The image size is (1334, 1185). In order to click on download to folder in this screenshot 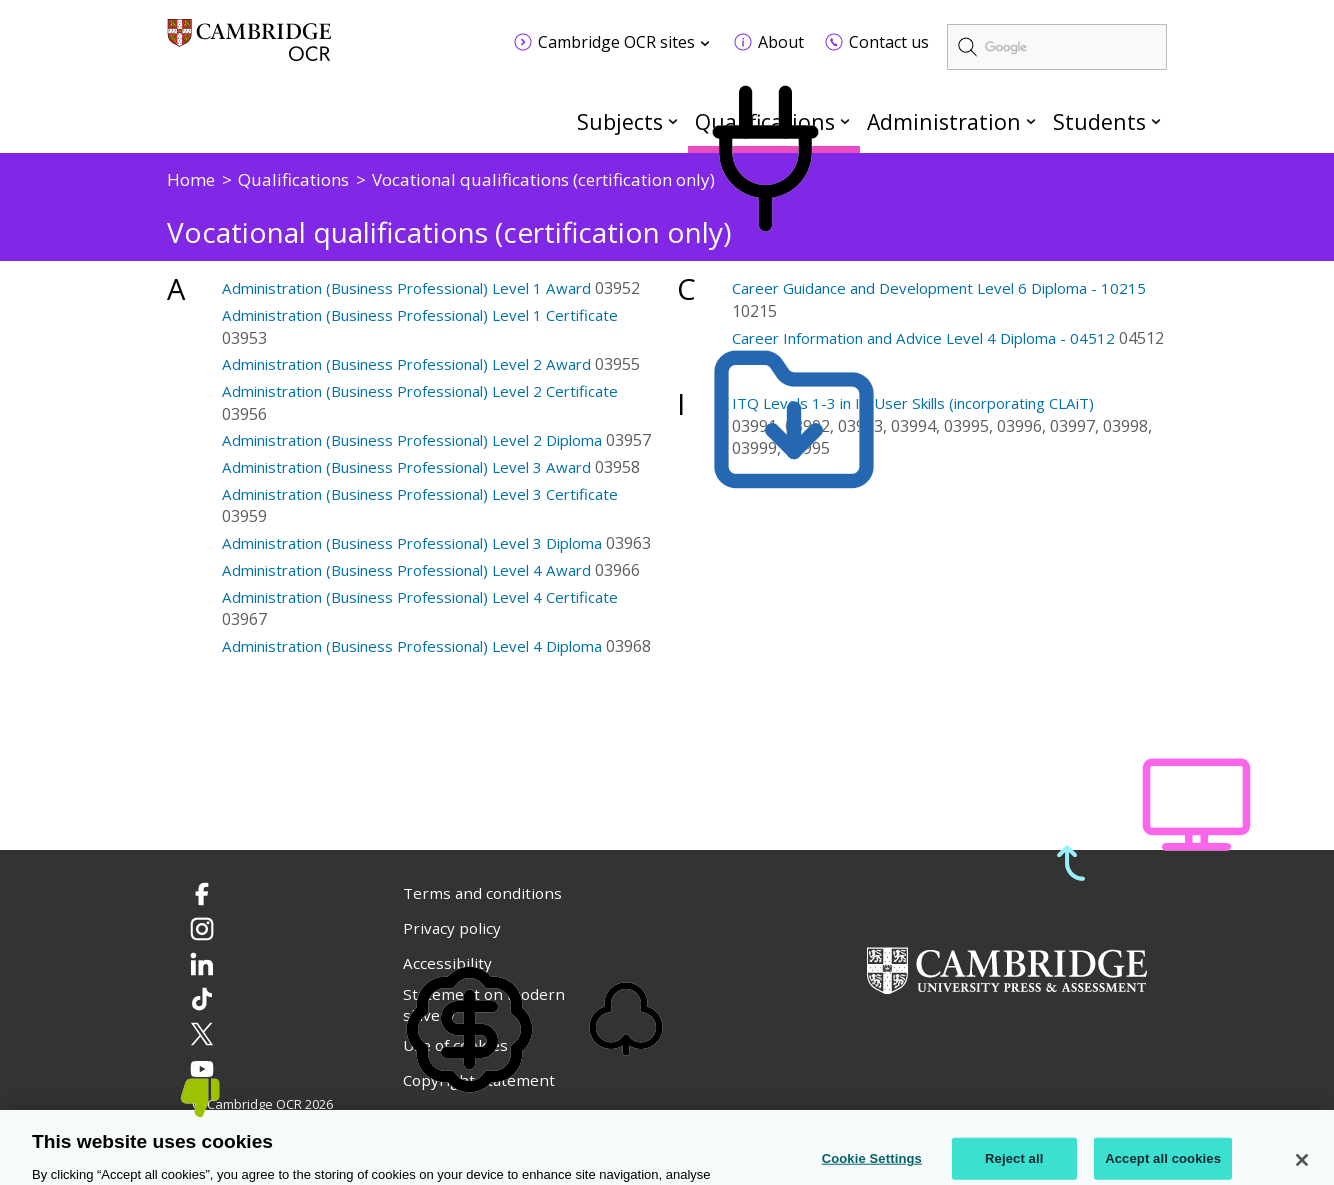, I will do `click(794, 423)`.